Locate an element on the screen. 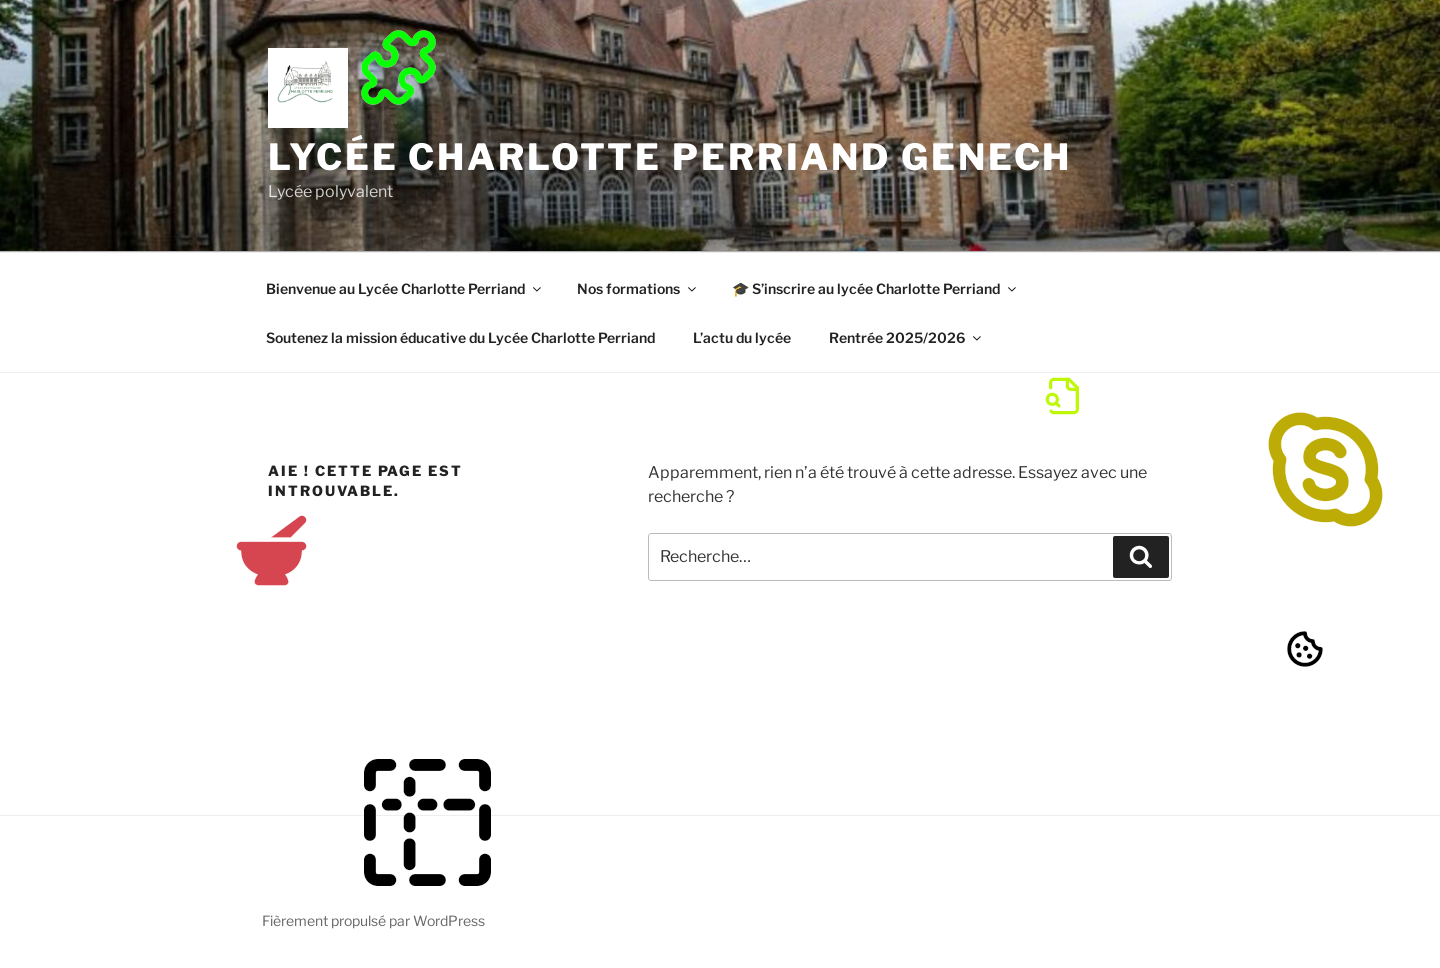 The image size is (1440, 968). create a new project from template is located at coordinates (427, 822).